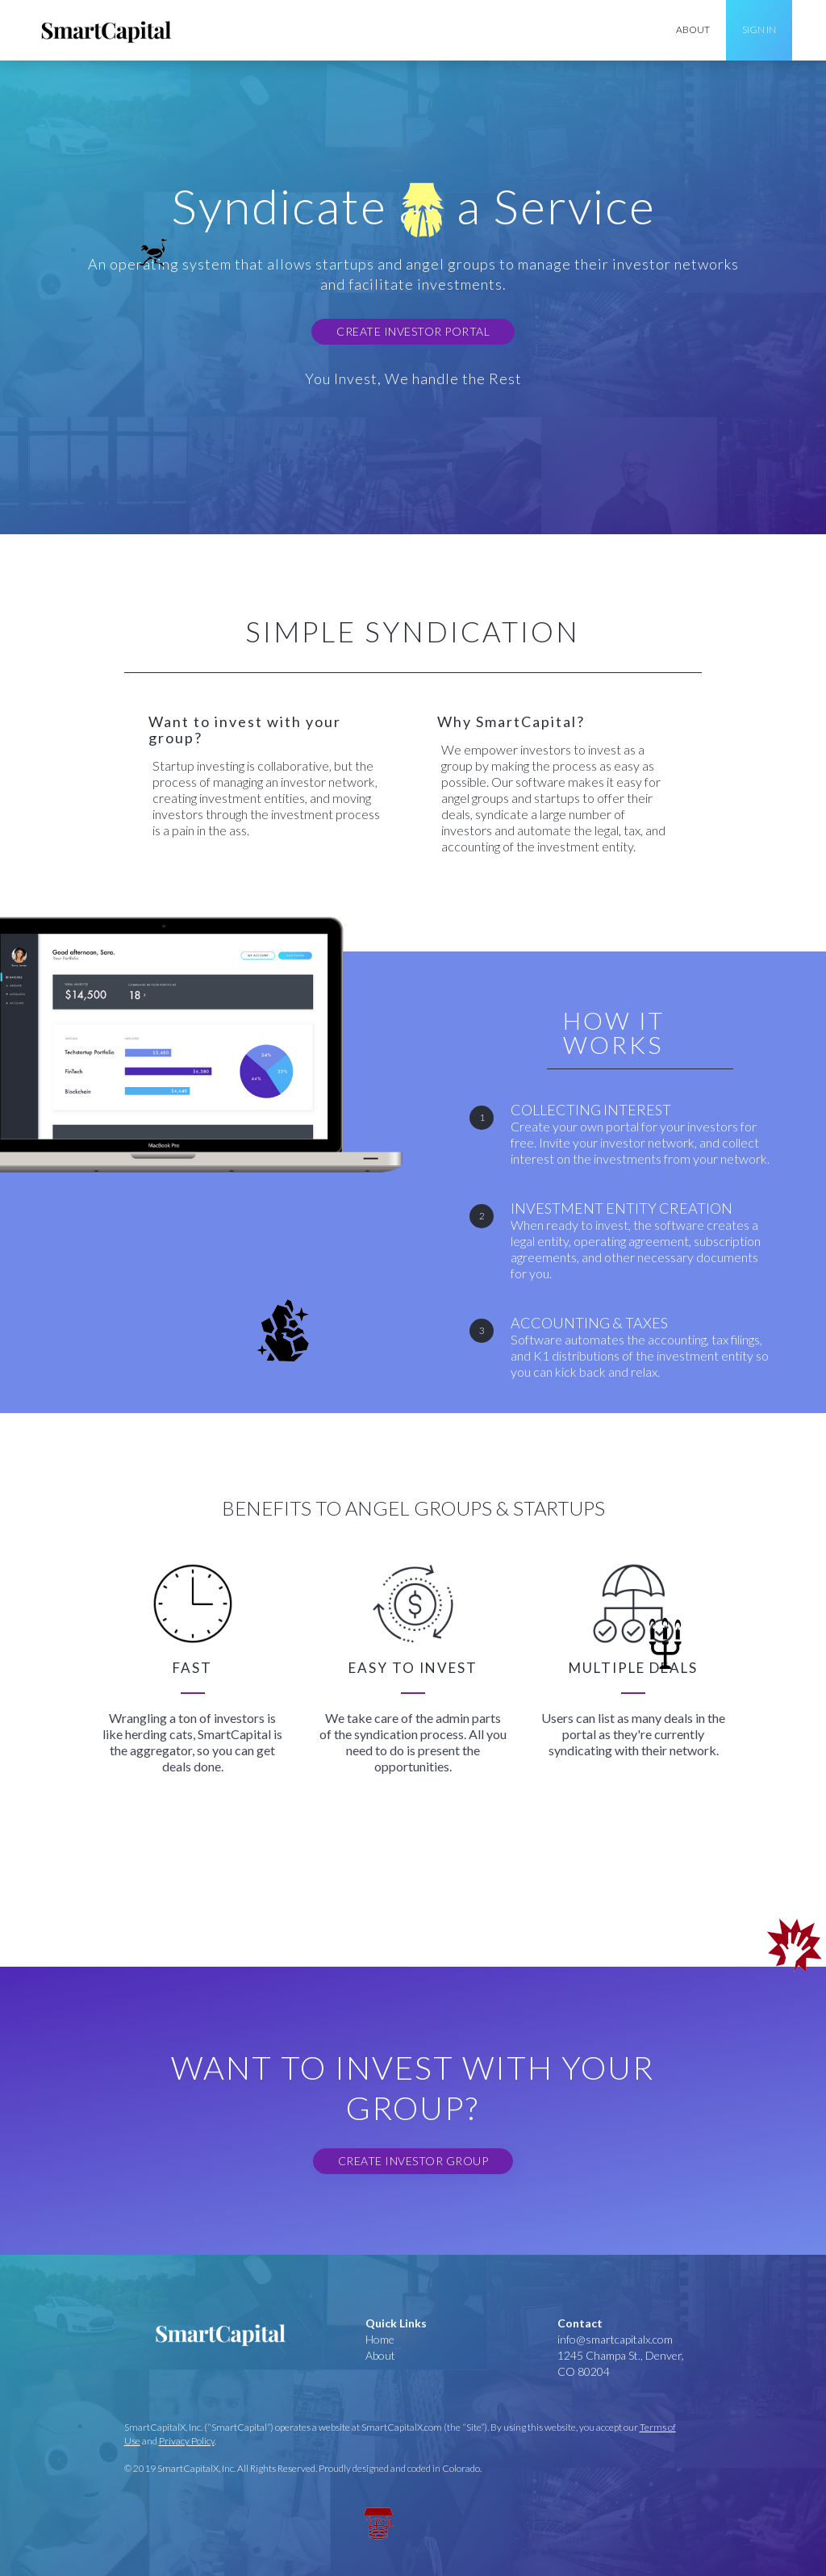 This screenshot has height=2576, width=826. Describe the element at coordinates (423, 210) in the screenshot. I see `indicates horse or equine-related content` at that location.